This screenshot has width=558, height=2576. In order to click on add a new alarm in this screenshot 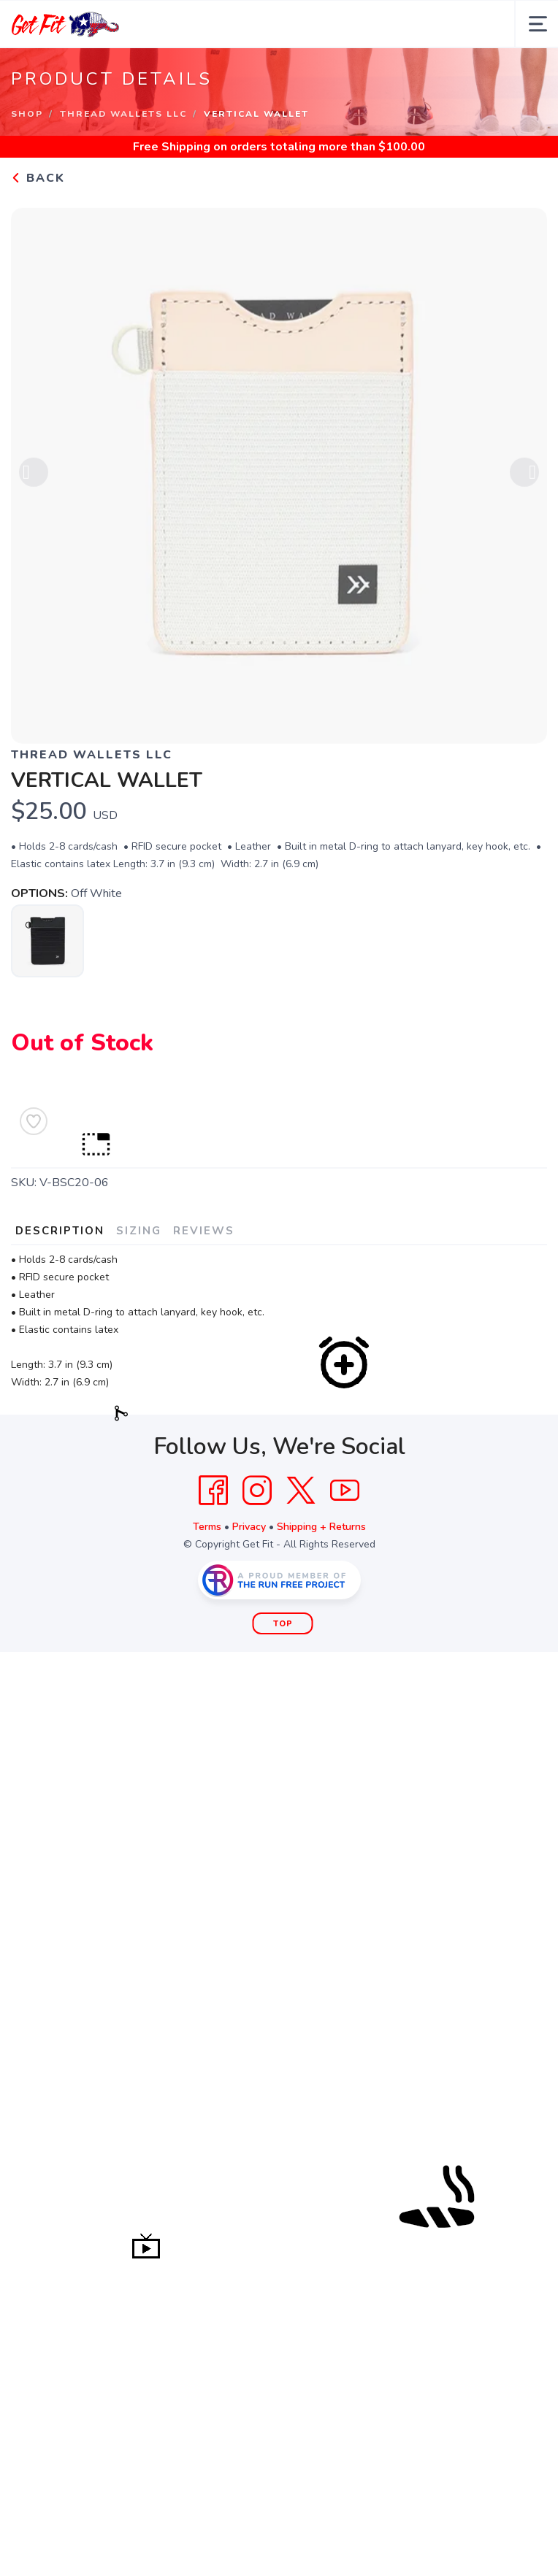, I will do `click(344, 1362)`.